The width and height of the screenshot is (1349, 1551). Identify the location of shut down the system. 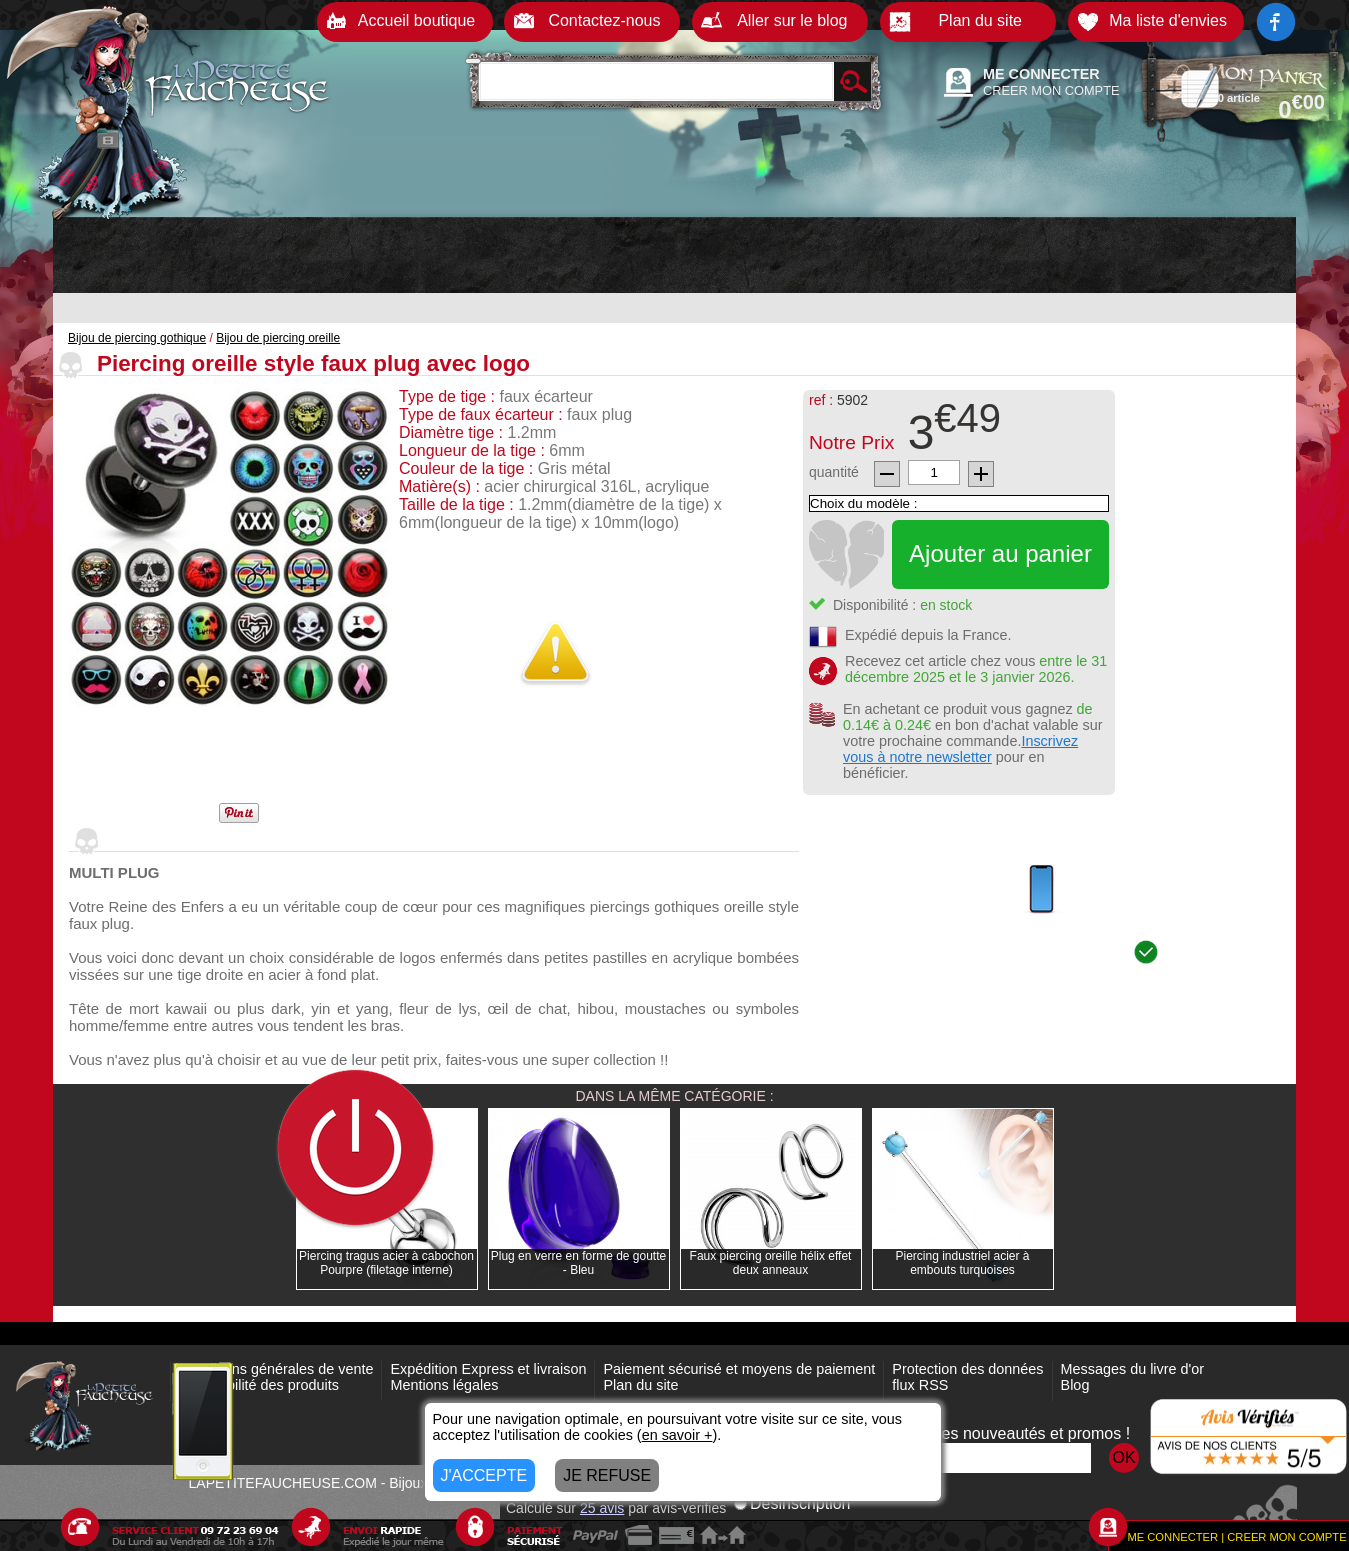
(355, 1147).